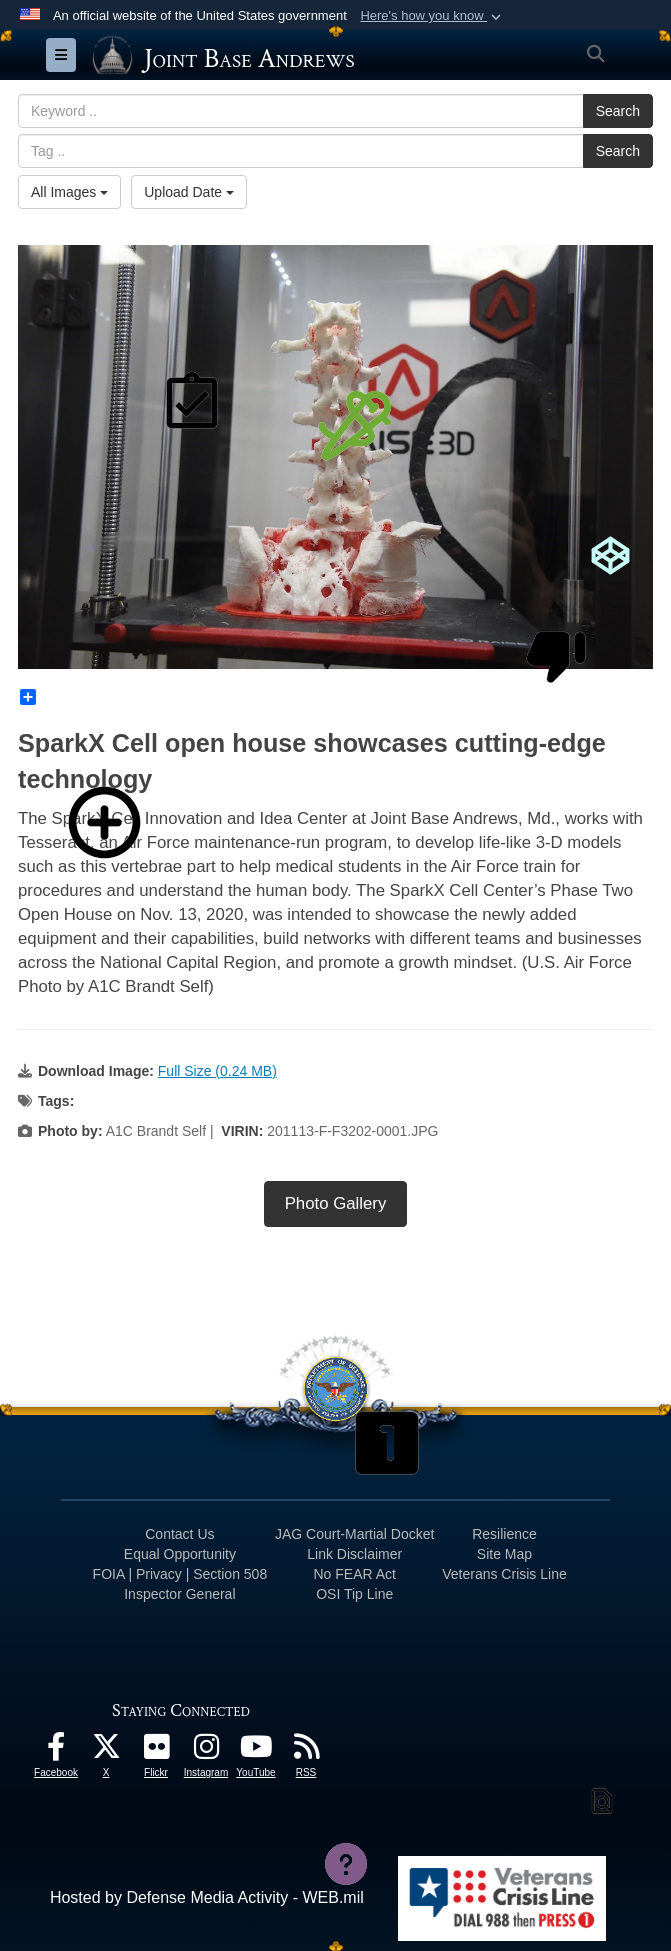 Image resolution: width=671 pixels, height=1951 pixels. What do you see at coordinates (610, 555) in the screenshot?
I see `open CodePen website` at bounding box center [610, 555].